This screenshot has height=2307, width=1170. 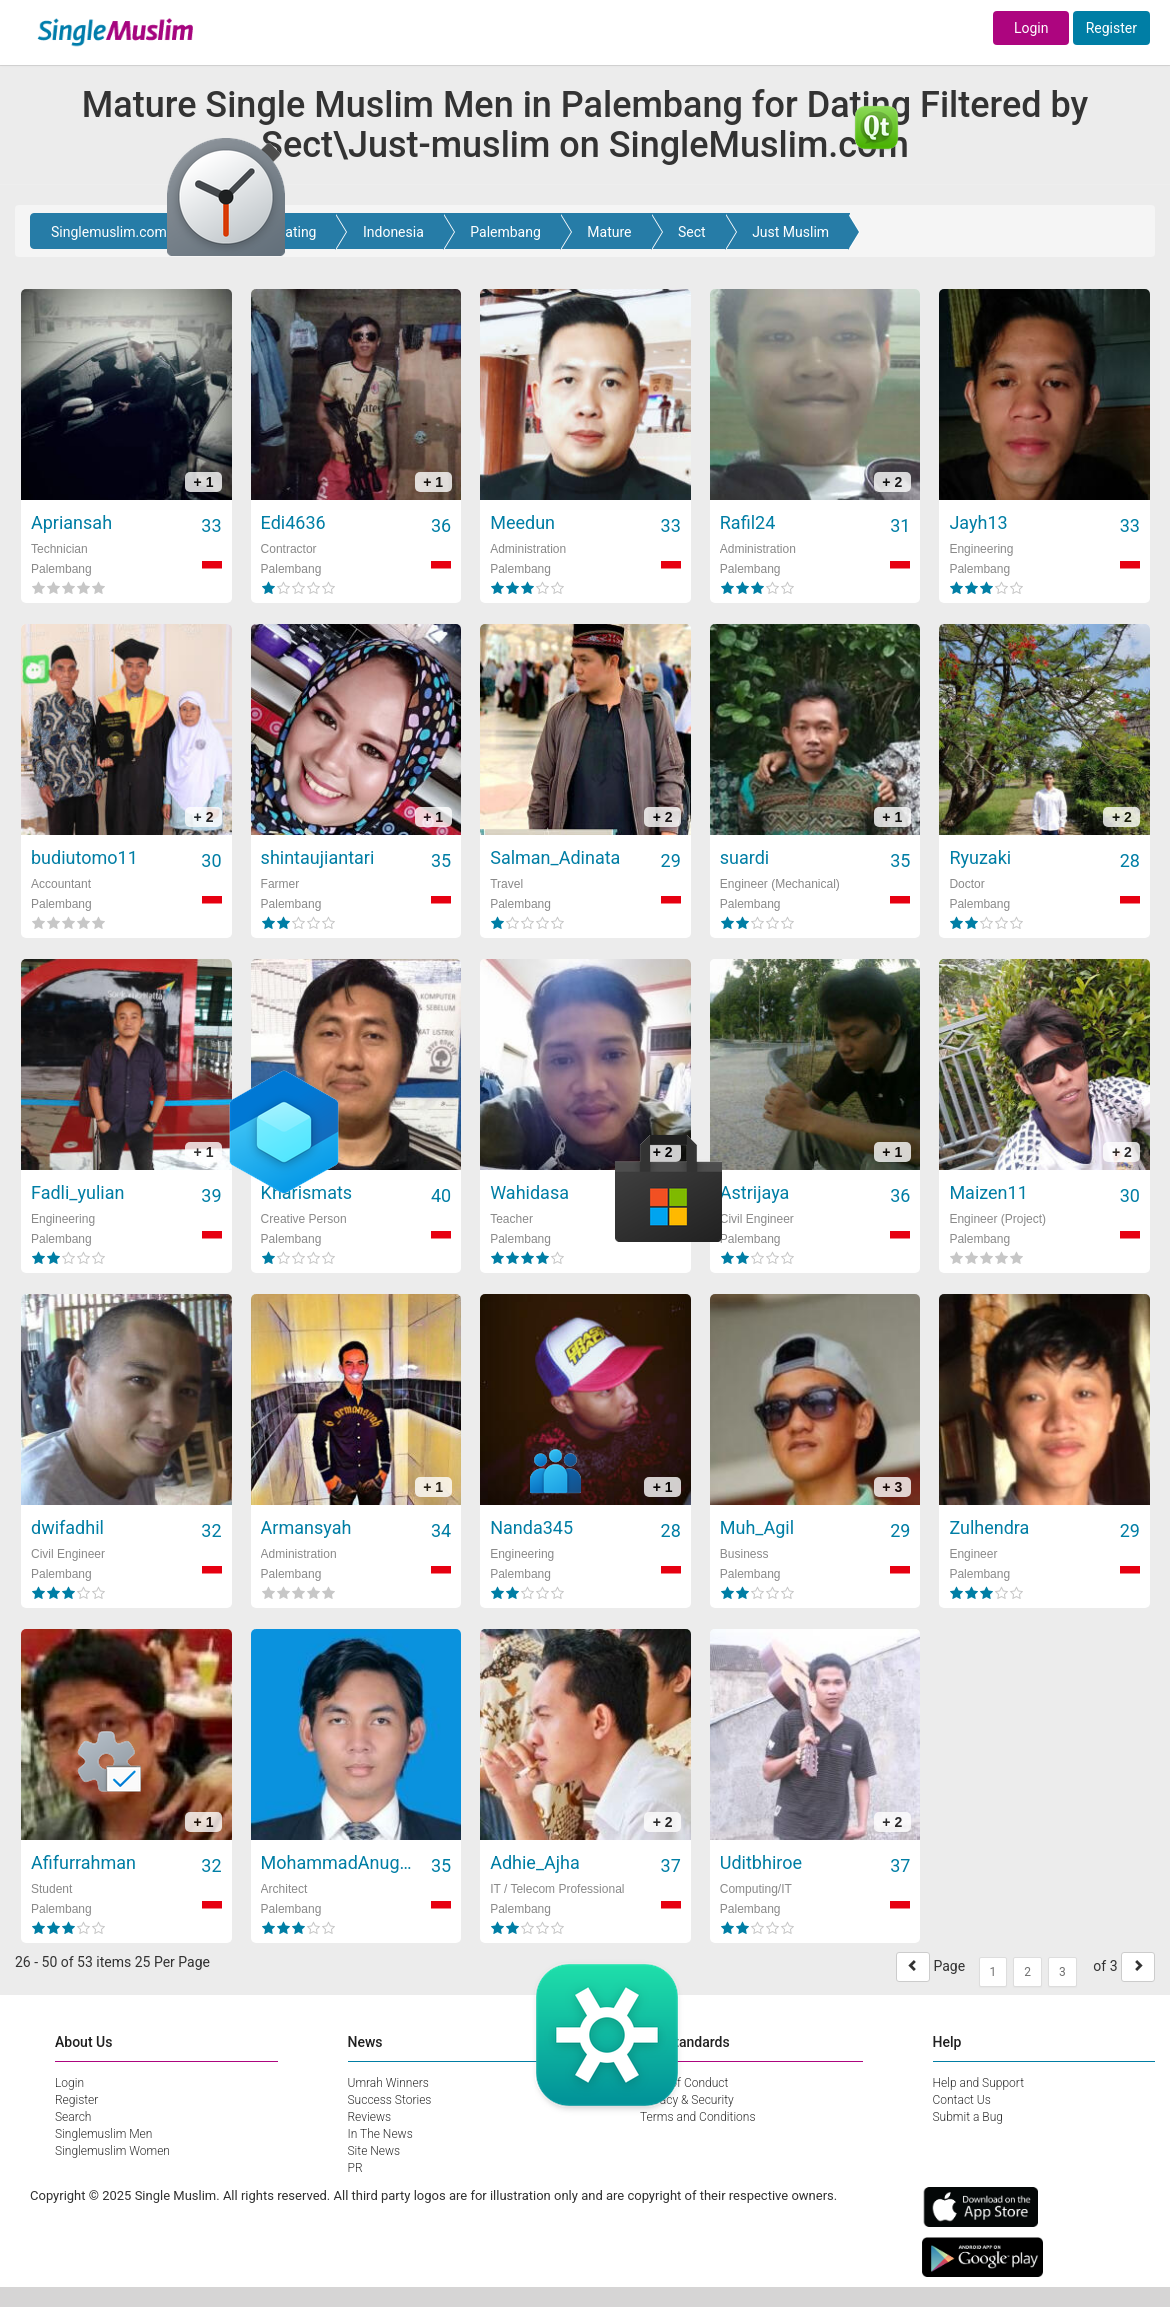 I want to click on open the people app to manage contacts, so click(x=555, y=1469).